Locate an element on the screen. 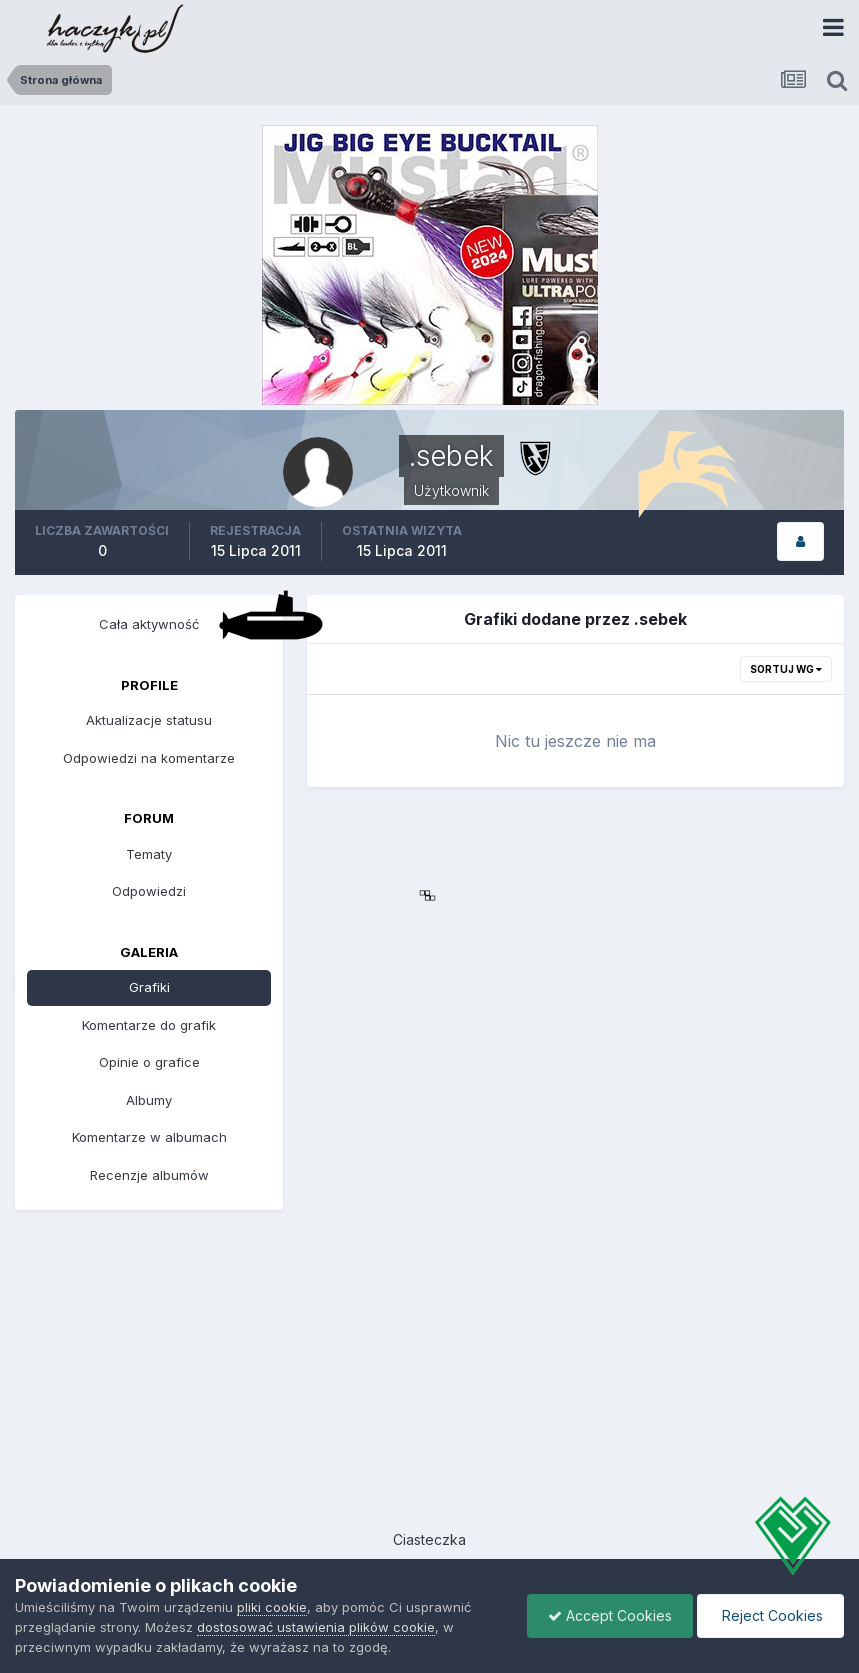 This screenshot has width=859, height=1673. select evil or dark faction in game is located at coordinates (688, 475).